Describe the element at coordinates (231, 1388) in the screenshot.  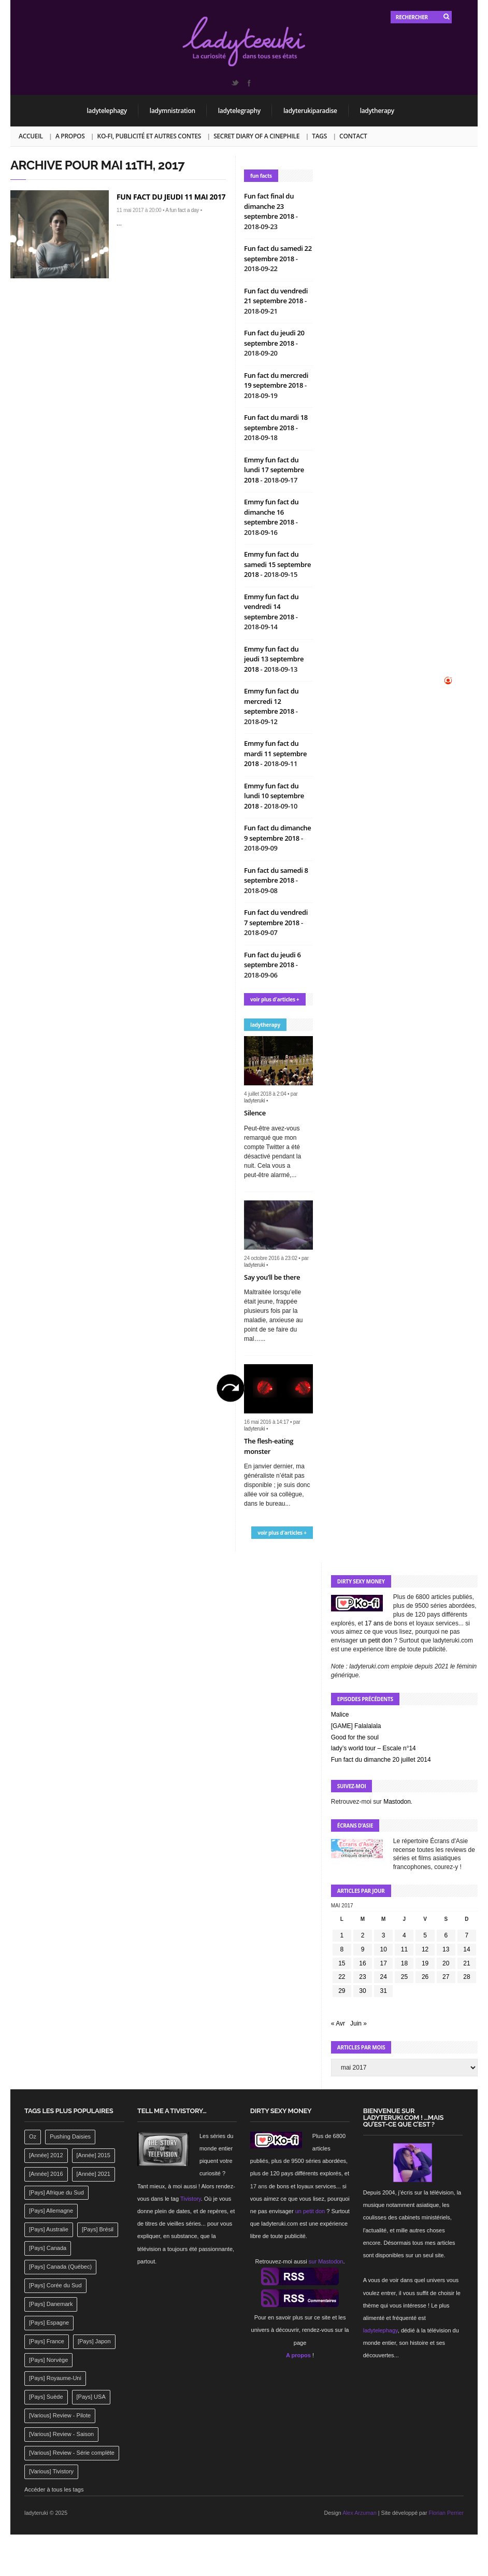
I see `skip to next scheduled task or plan` at that location.